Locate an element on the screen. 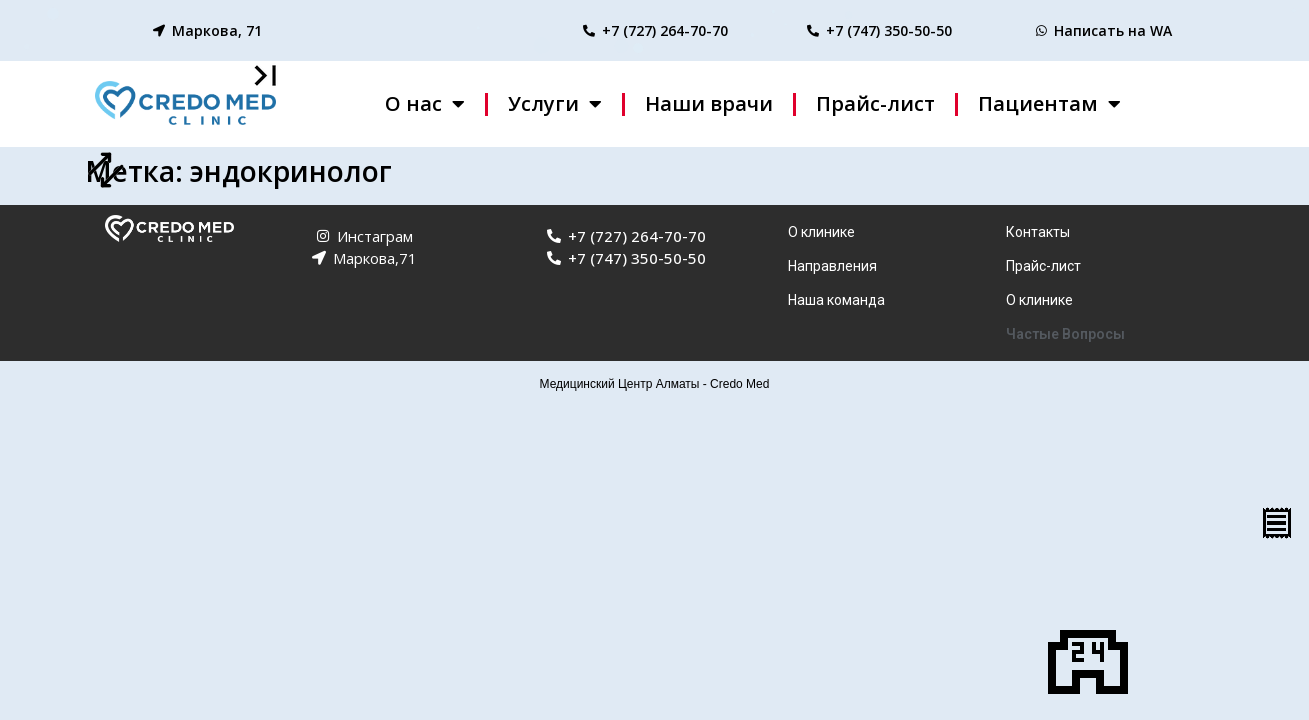  find nearby convenience stores is located at coordinates (1088, 662).